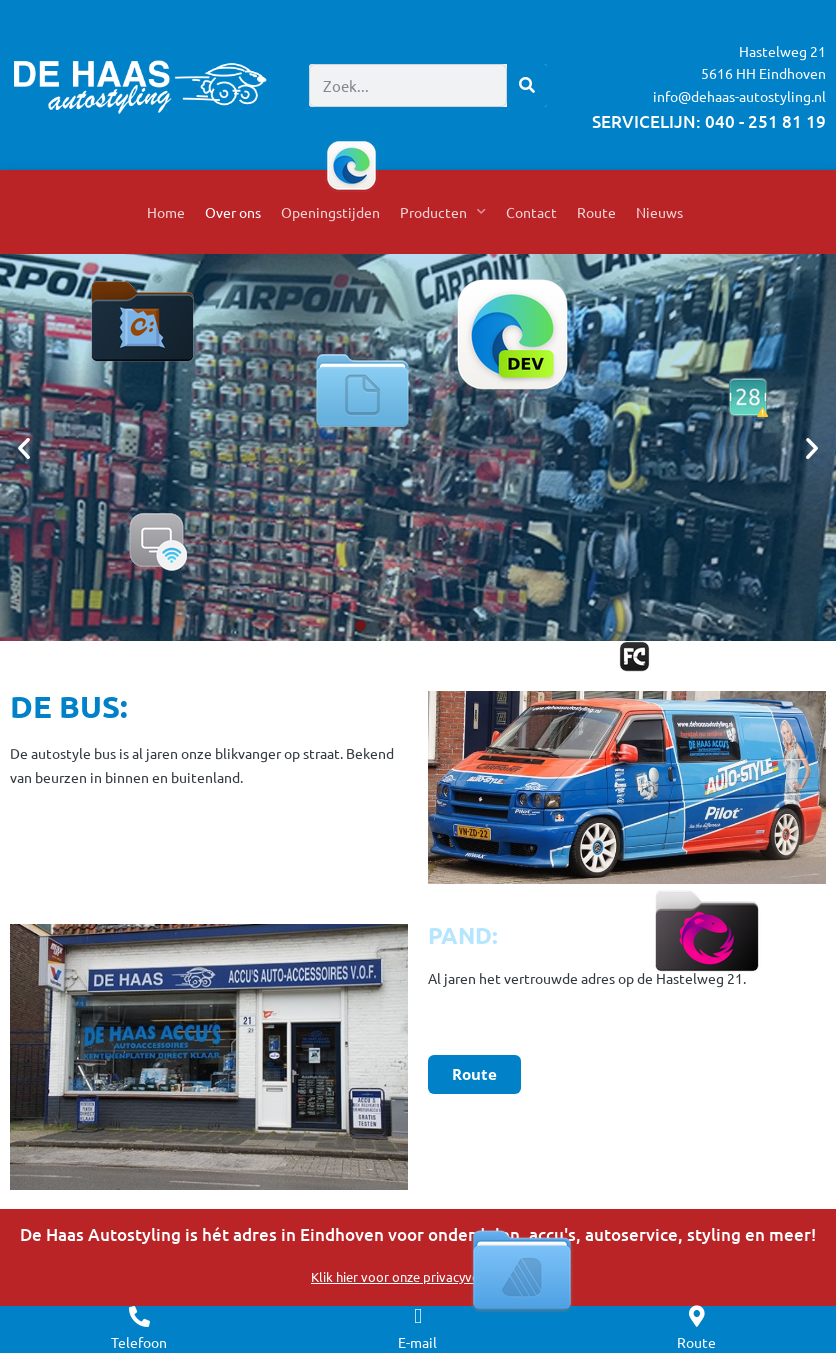 The width and height of the screenshot is (836, 1353). Describe the element at coordinates (142, 324) in the screenshot. I see `folder containing chocolatey package manager files` at that location.